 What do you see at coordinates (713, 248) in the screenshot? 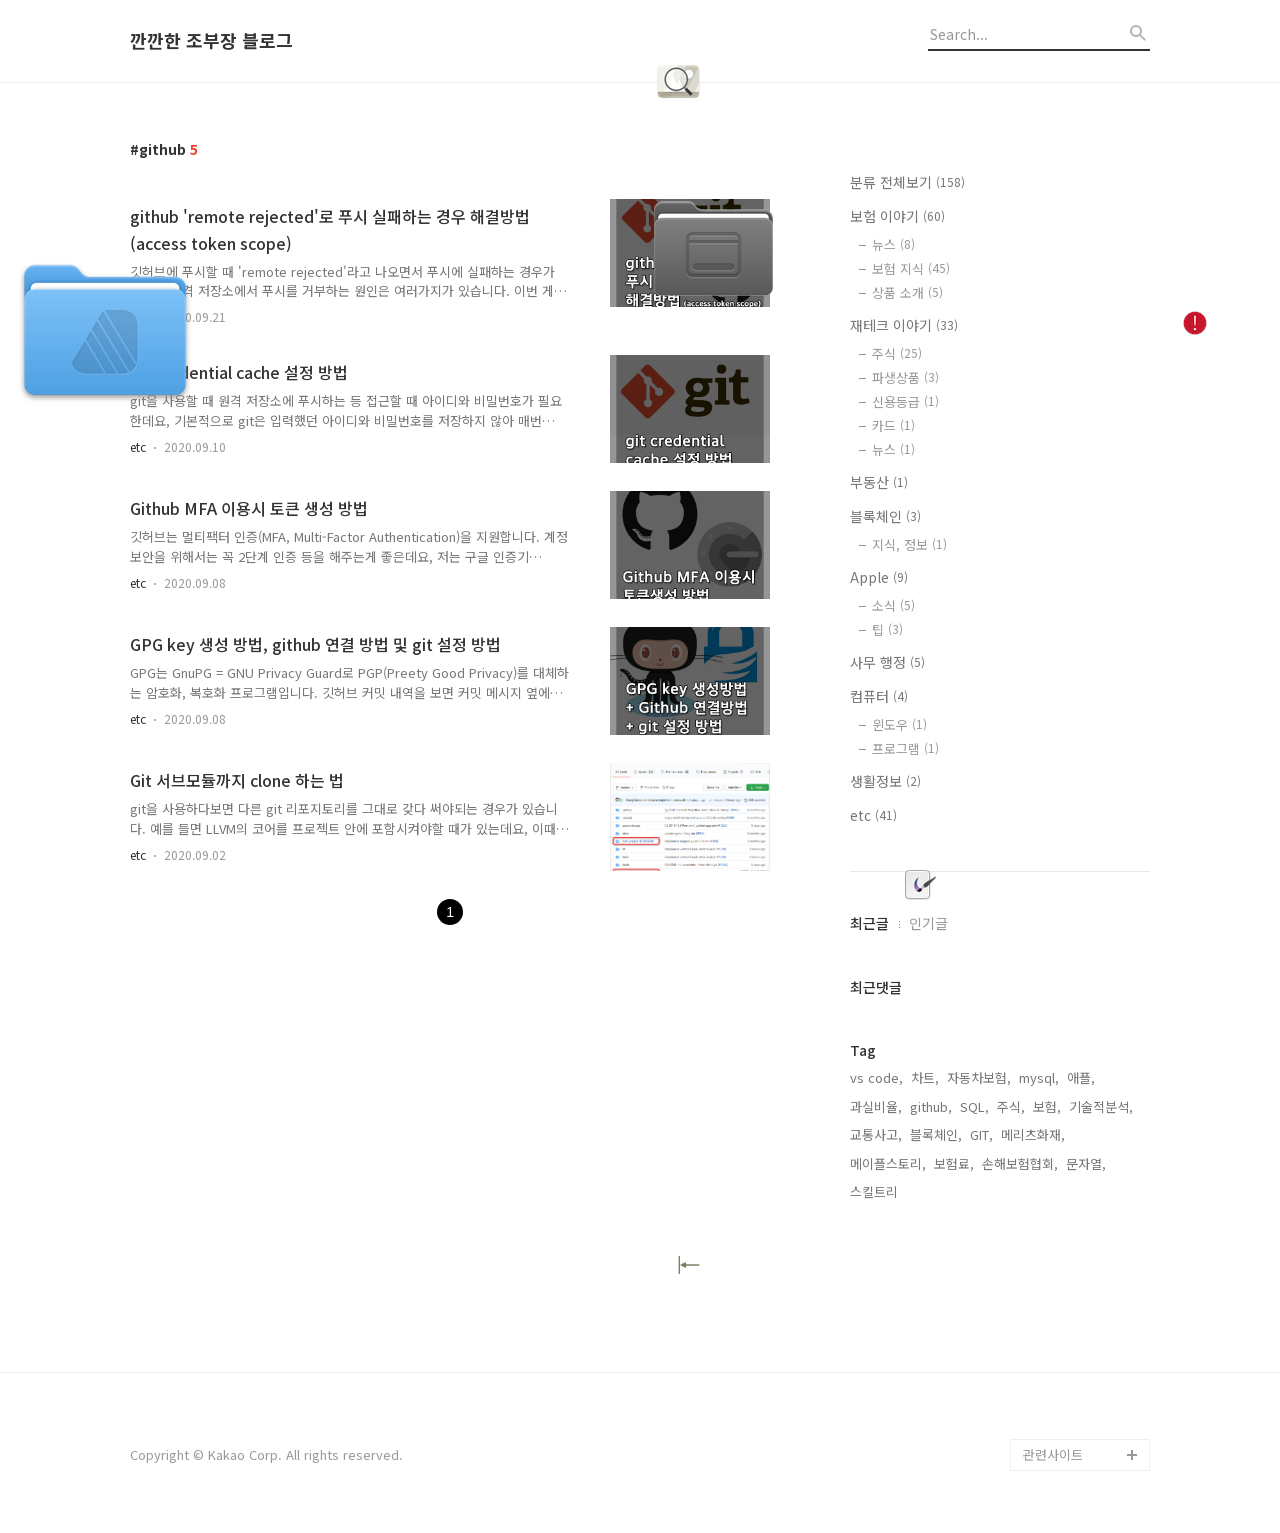
I see `open desktop folder` at bounding box center [713, 248].